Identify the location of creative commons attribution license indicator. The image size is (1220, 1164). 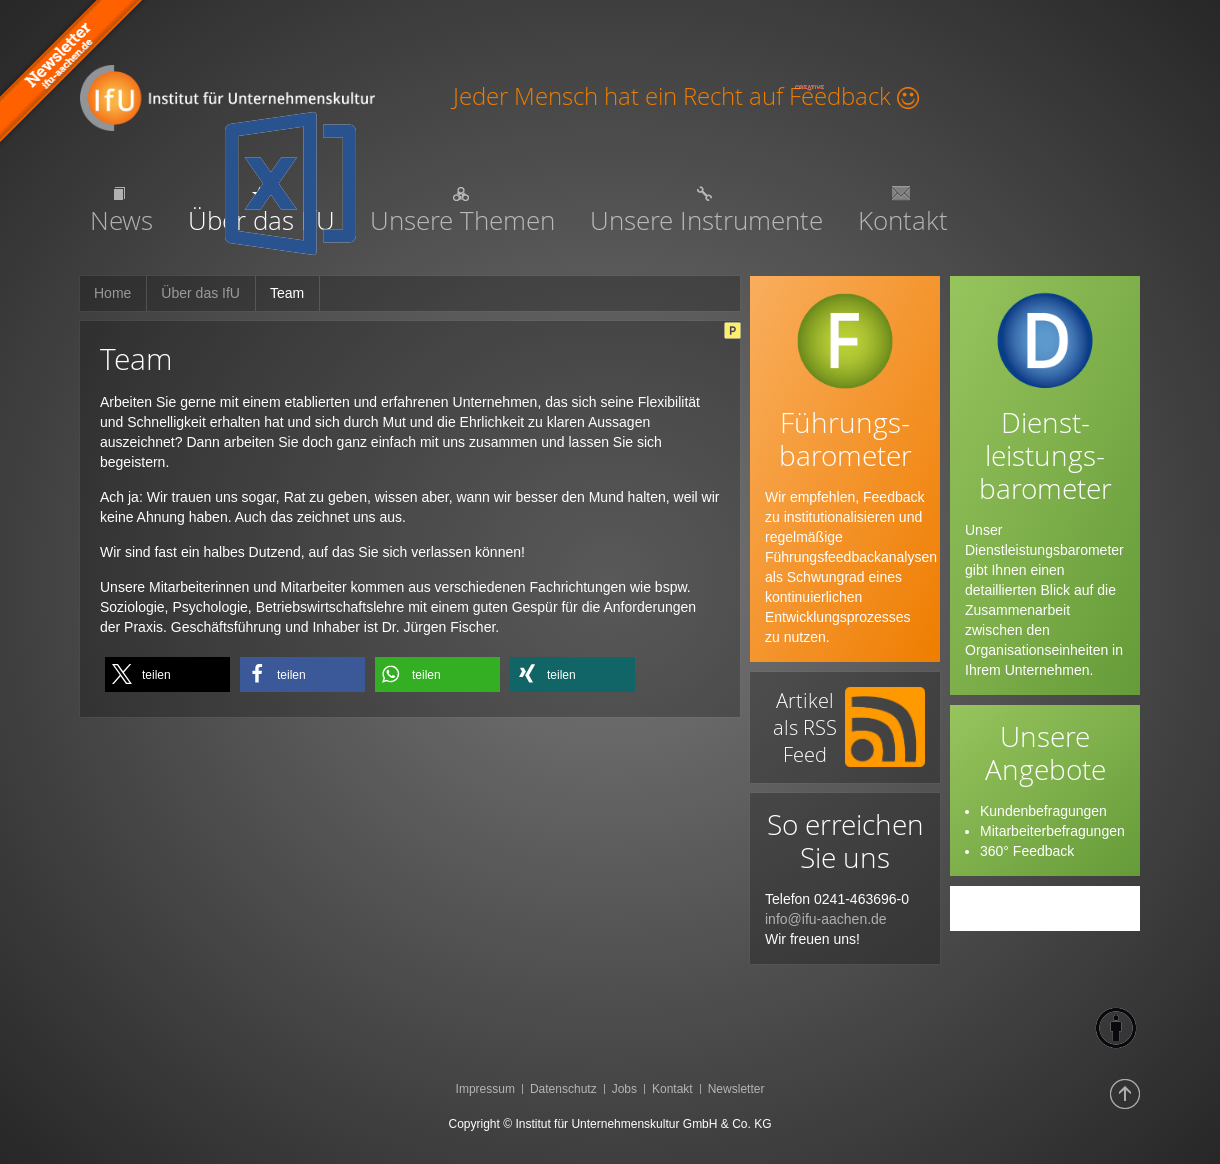
(1116, 1028).